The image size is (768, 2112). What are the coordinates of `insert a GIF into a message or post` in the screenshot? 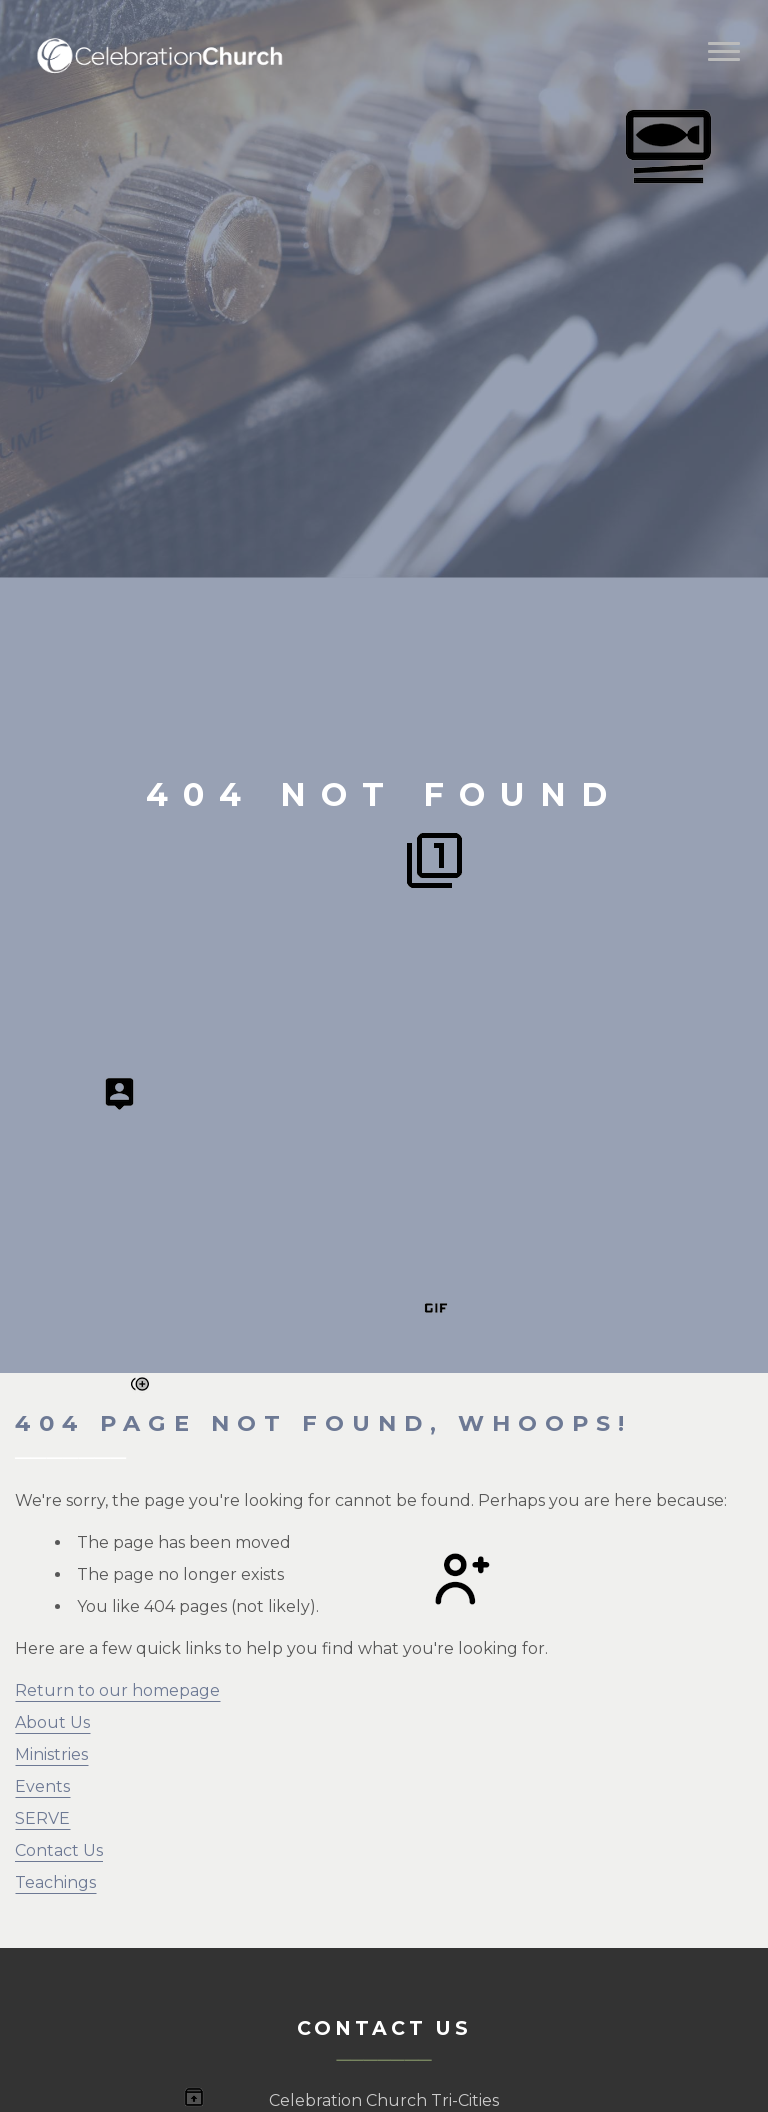 It's located at (436, 1308).